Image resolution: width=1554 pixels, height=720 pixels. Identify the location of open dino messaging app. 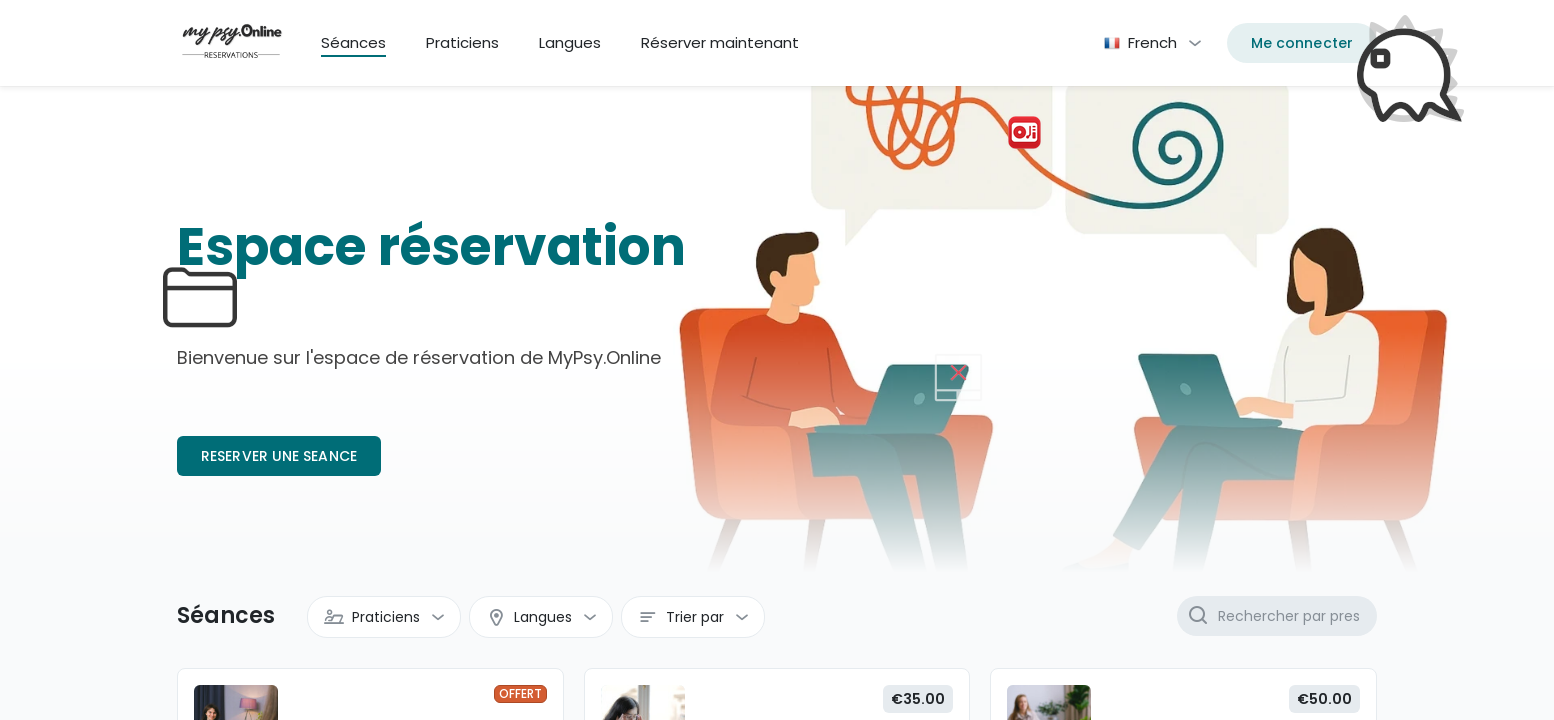
(1410, 68).